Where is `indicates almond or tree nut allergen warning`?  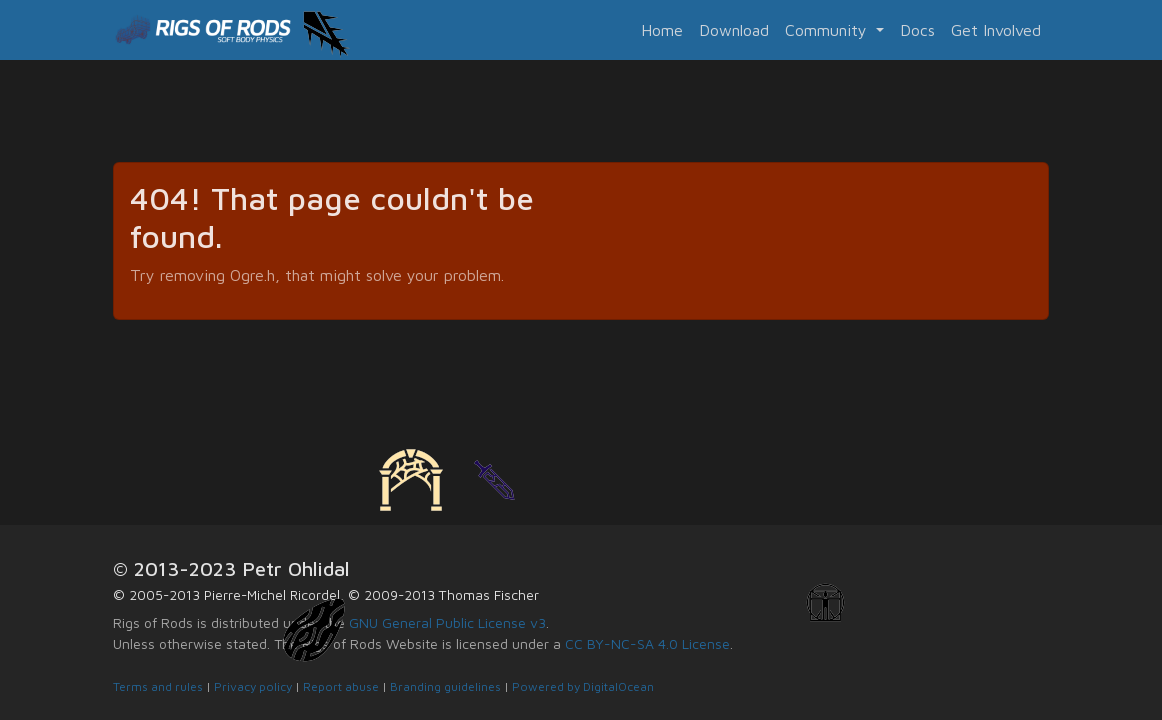 indicates almond or tree nut allergen warning is located at coordinates (314, 630).